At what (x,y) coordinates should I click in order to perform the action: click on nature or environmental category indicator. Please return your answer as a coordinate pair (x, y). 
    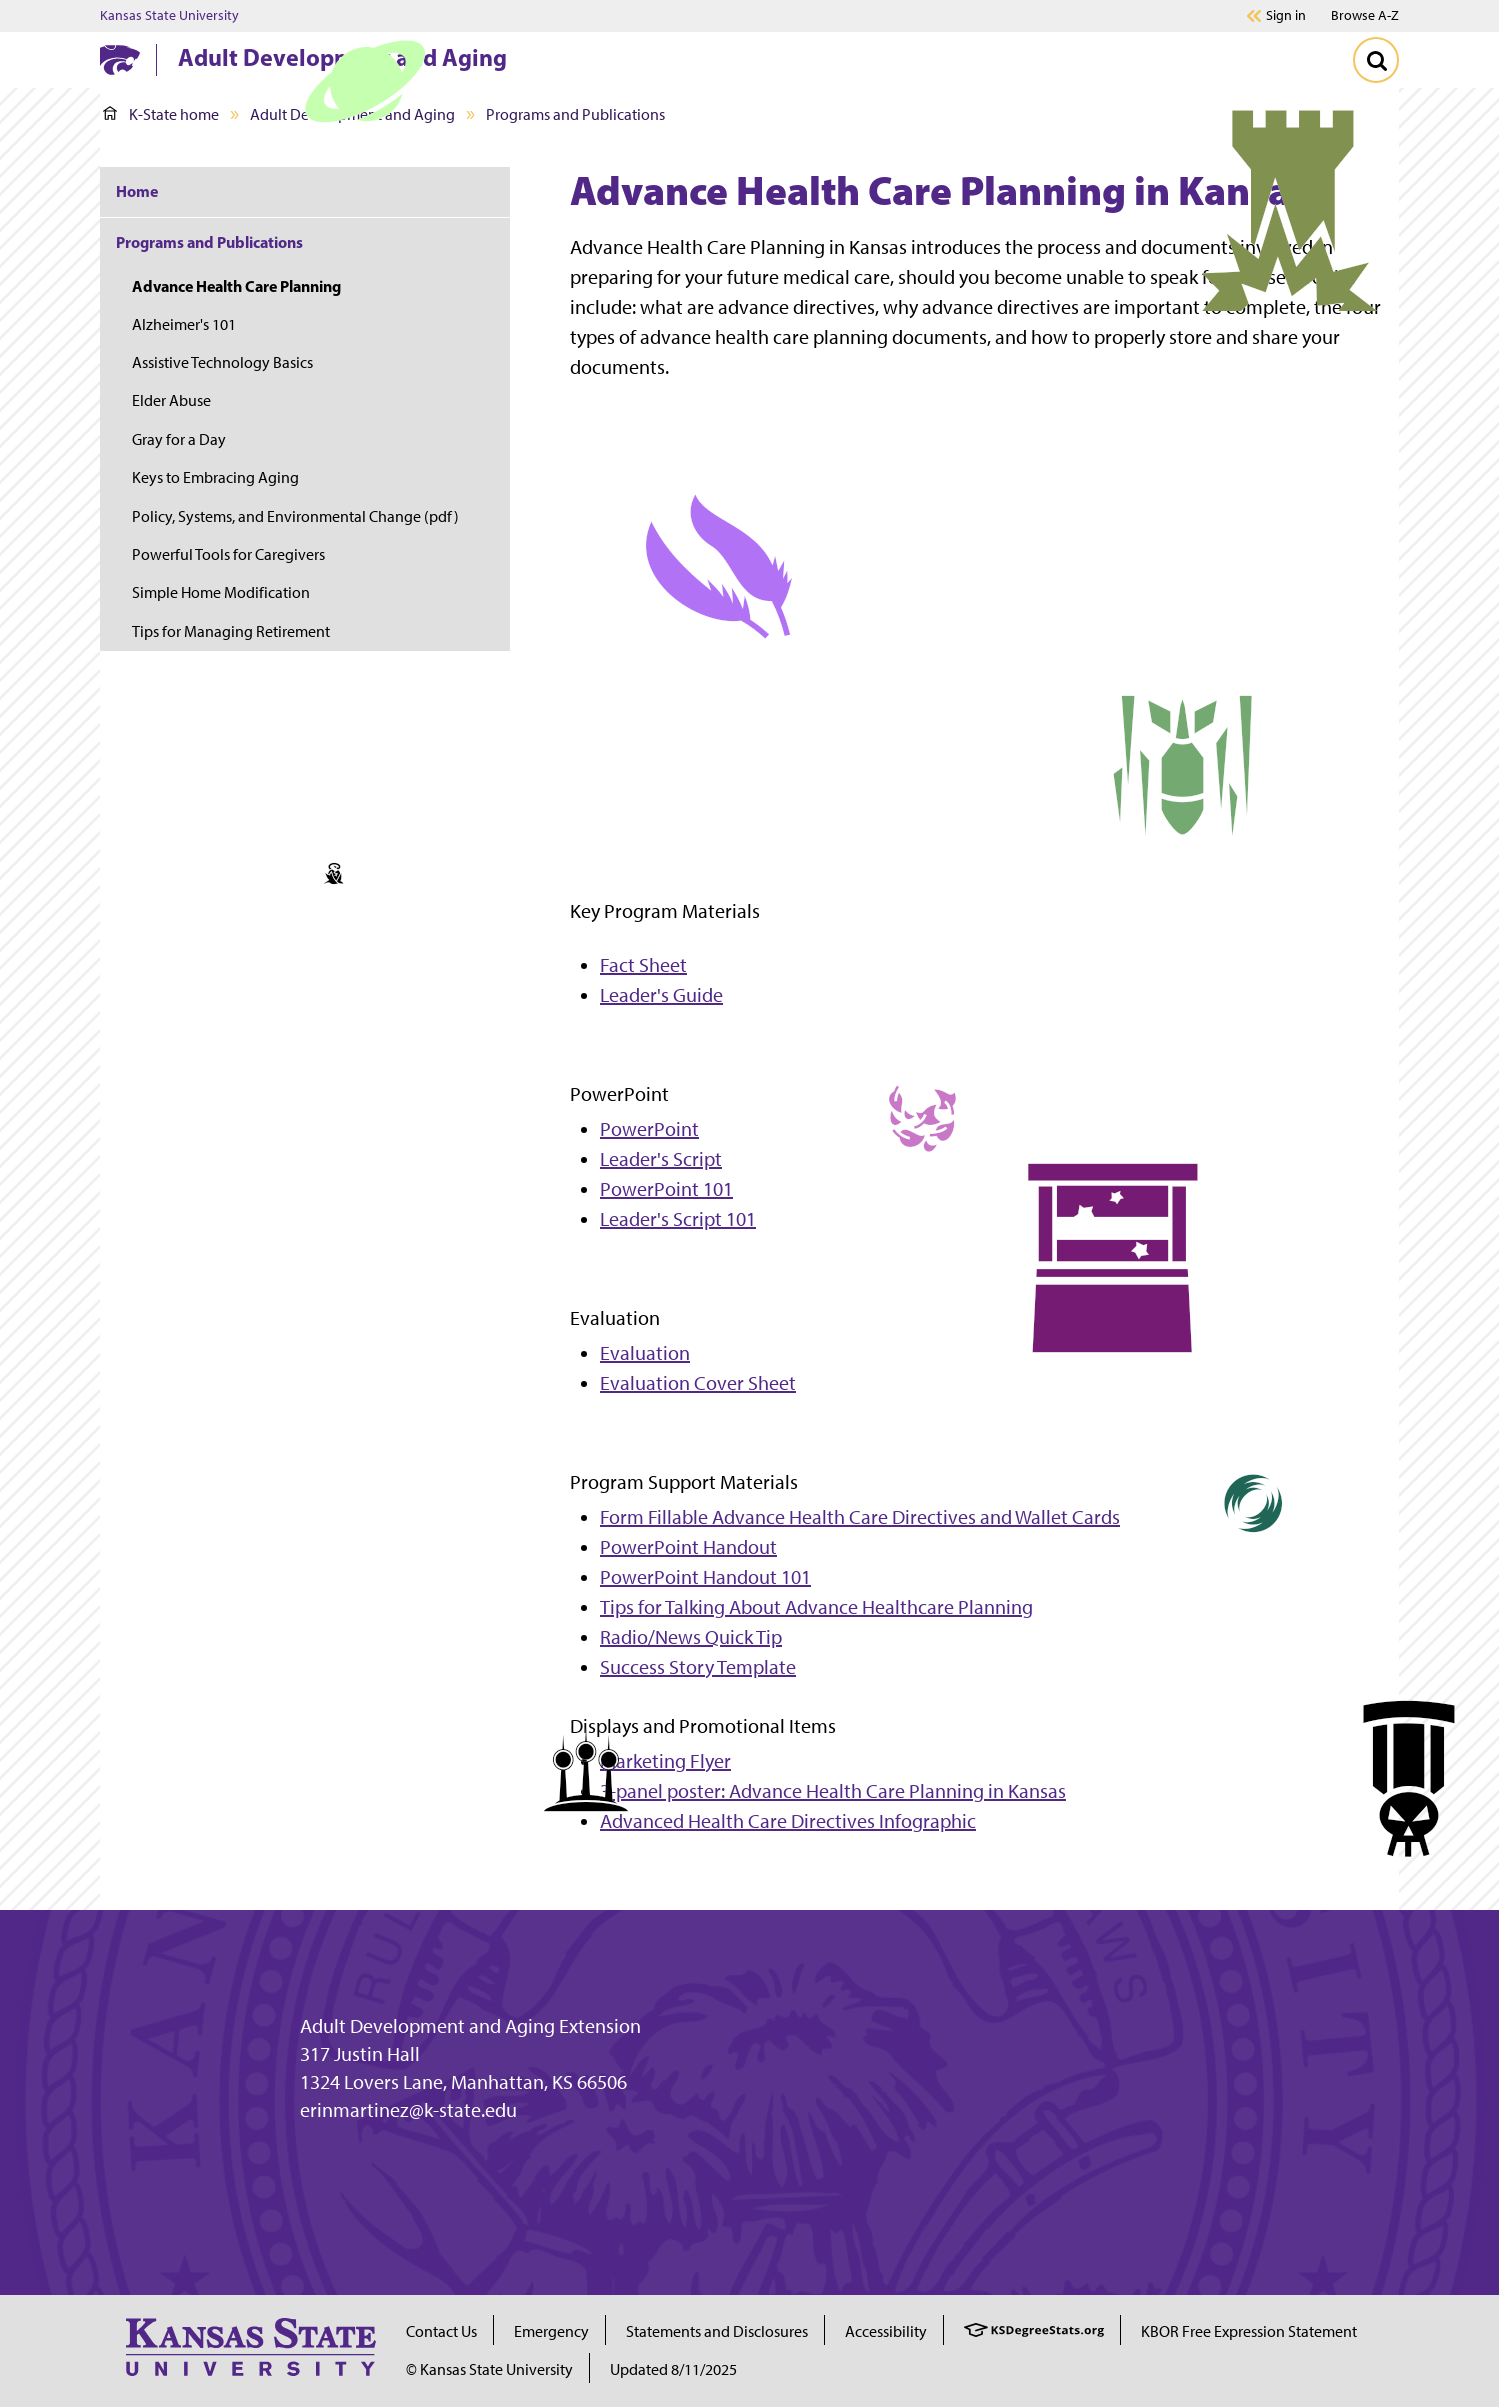
    Looking at the image, I should click on (922, 1118).